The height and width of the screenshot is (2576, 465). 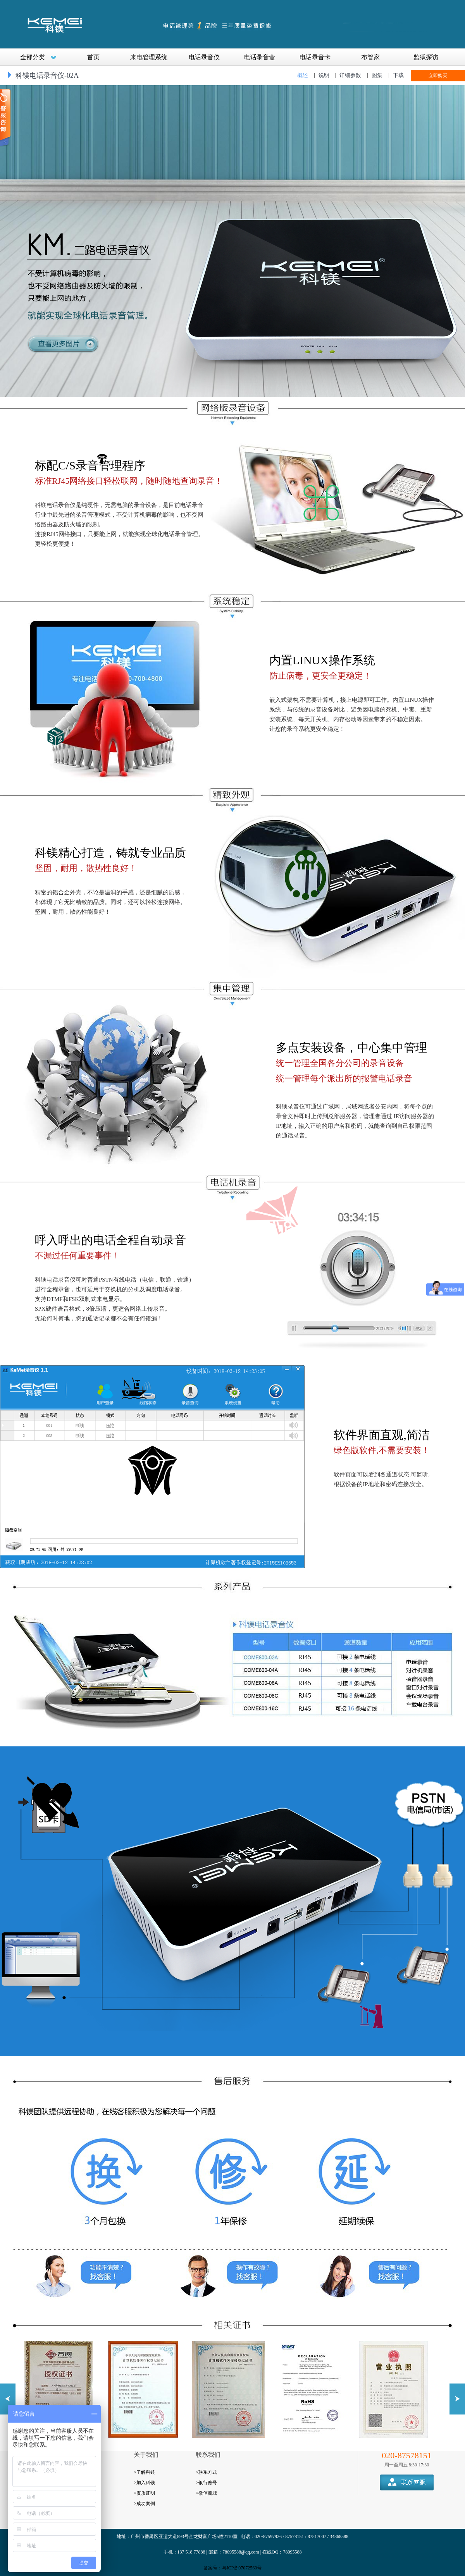 What do you see at coordinates (134, 1387) in the screenshot?
I see `access fishing or maritime activities` at bounding box center [134, 1387].